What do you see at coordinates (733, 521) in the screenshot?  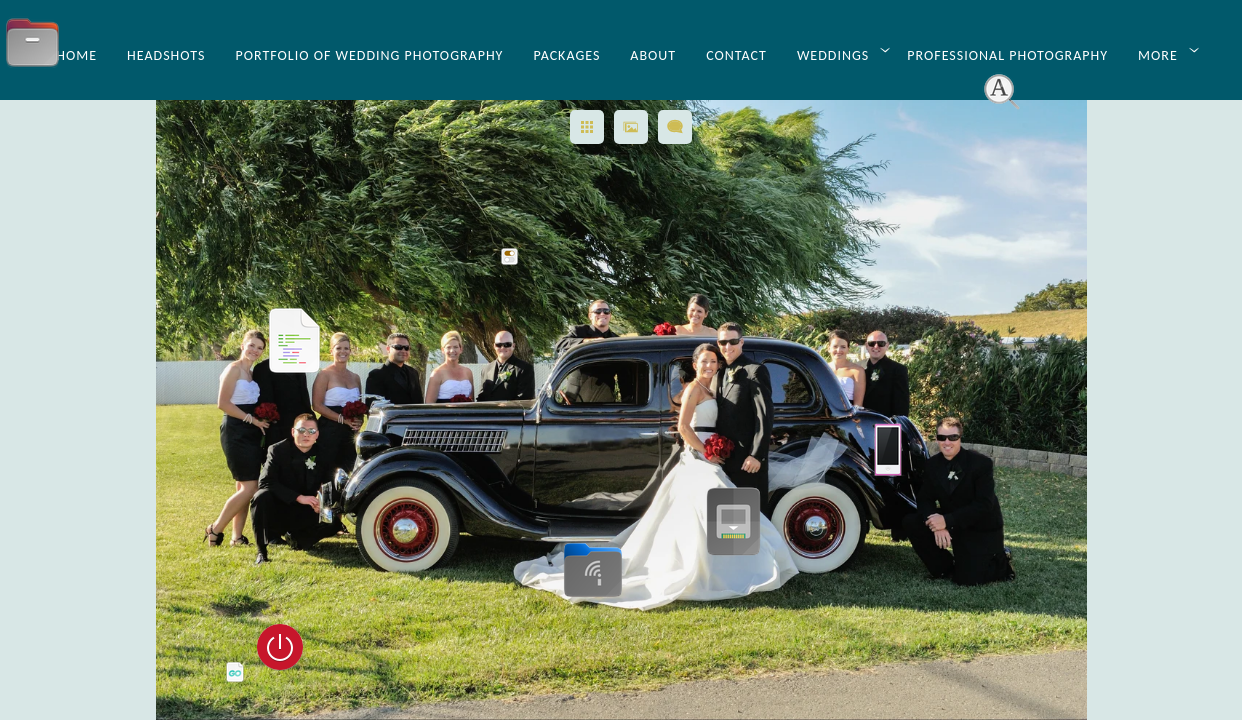 I see `a sega genesis ROM file` at bounding box center [733, 521].